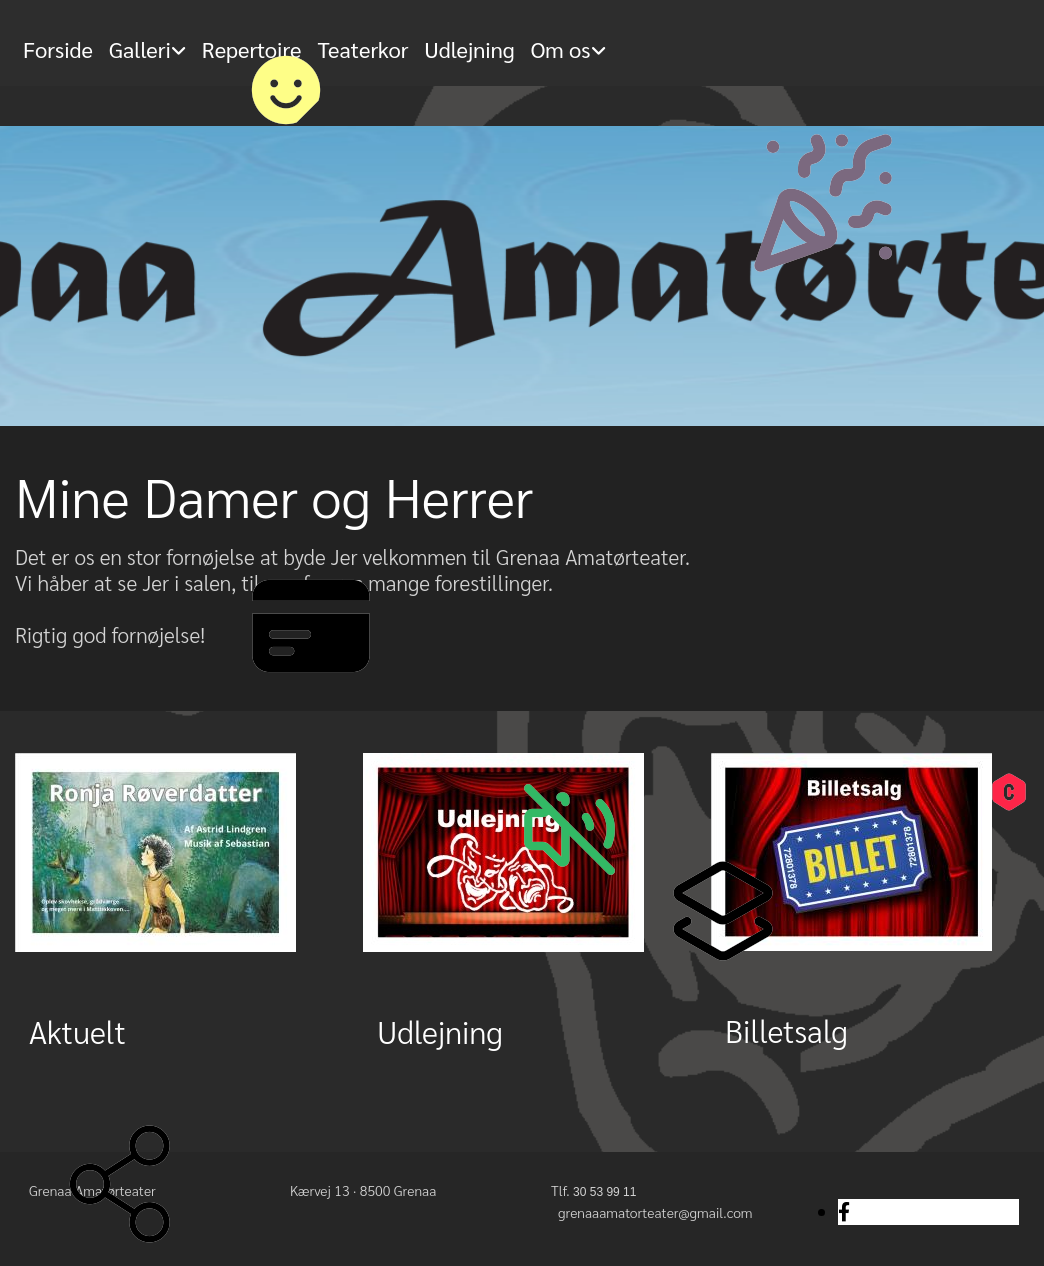 The width and height of the screenshot is (1044, 1266). Describe the element at coordinates (723, 911) in the screenshot. I see `view or manage layers` at that location.